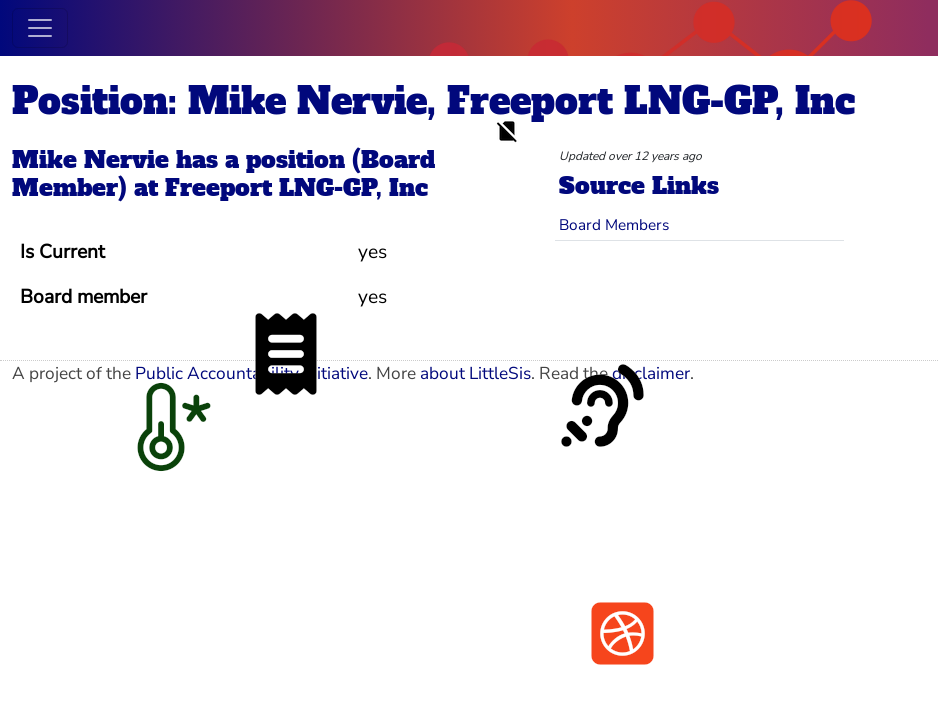  Describe the element at coordinates (164, 427) in the screenshot. I see `indicates low temperature or cold conditions` at that location.